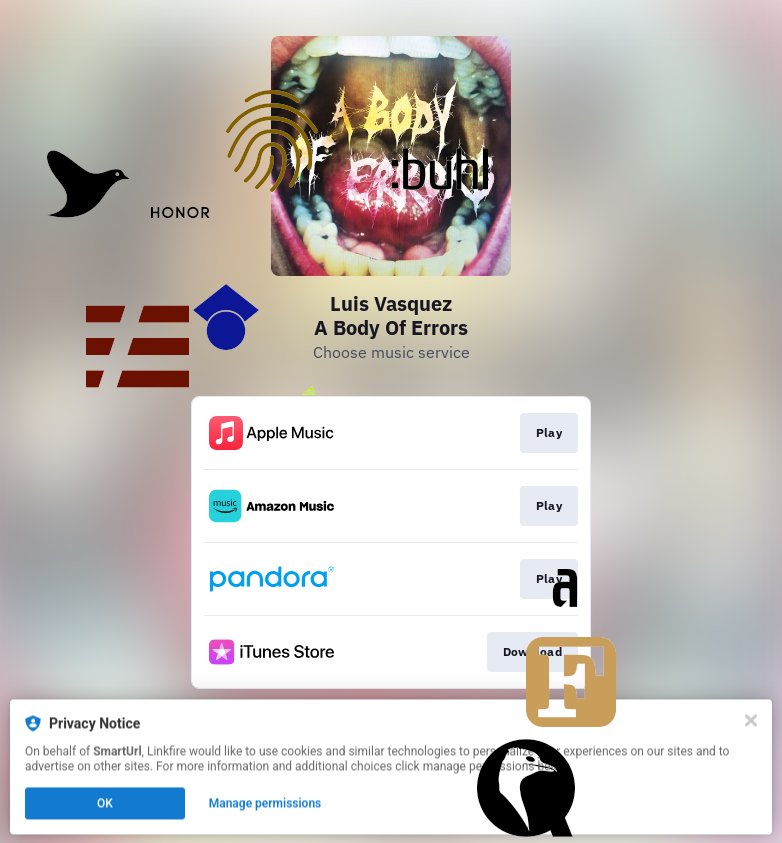  Describe the element at coordinates (88, 184) in the screenshot. I see `fluentd data collector logo` at that location.